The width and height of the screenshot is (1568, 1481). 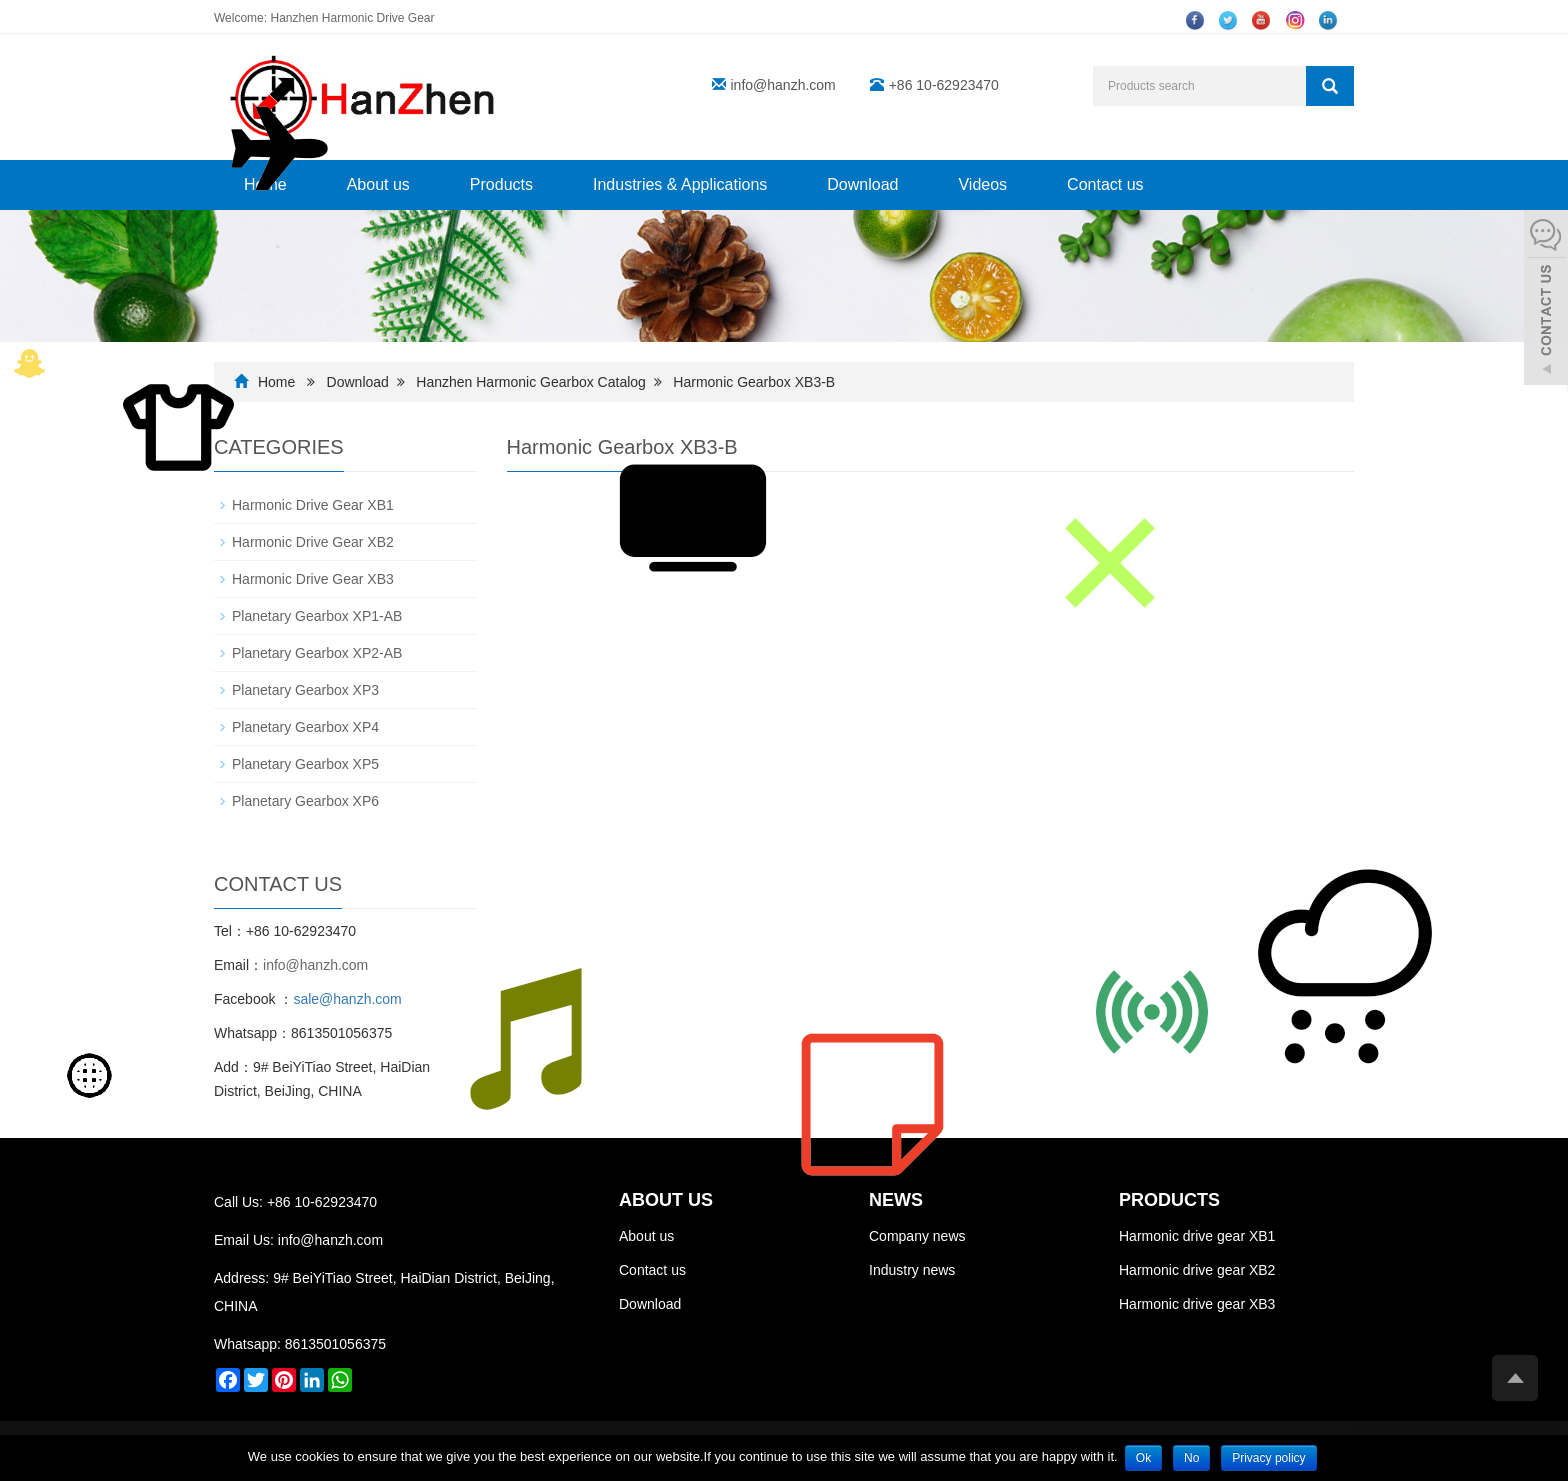 What do you see at coordinates (693, 518) in the screenshot?
I see `access tv or streaming content` at bounding box center [693, 518].